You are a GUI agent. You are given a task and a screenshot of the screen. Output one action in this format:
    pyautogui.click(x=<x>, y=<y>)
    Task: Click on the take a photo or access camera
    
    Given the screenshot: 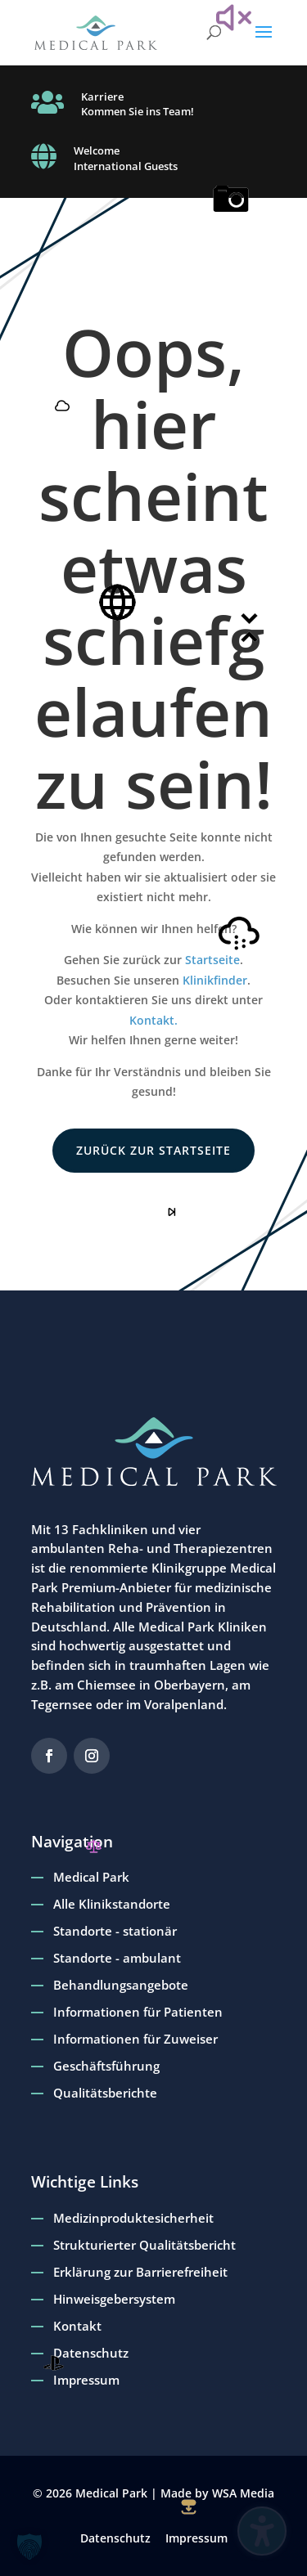 What is the action you would take?
    pyautogui.click(x=231, y=199)
    